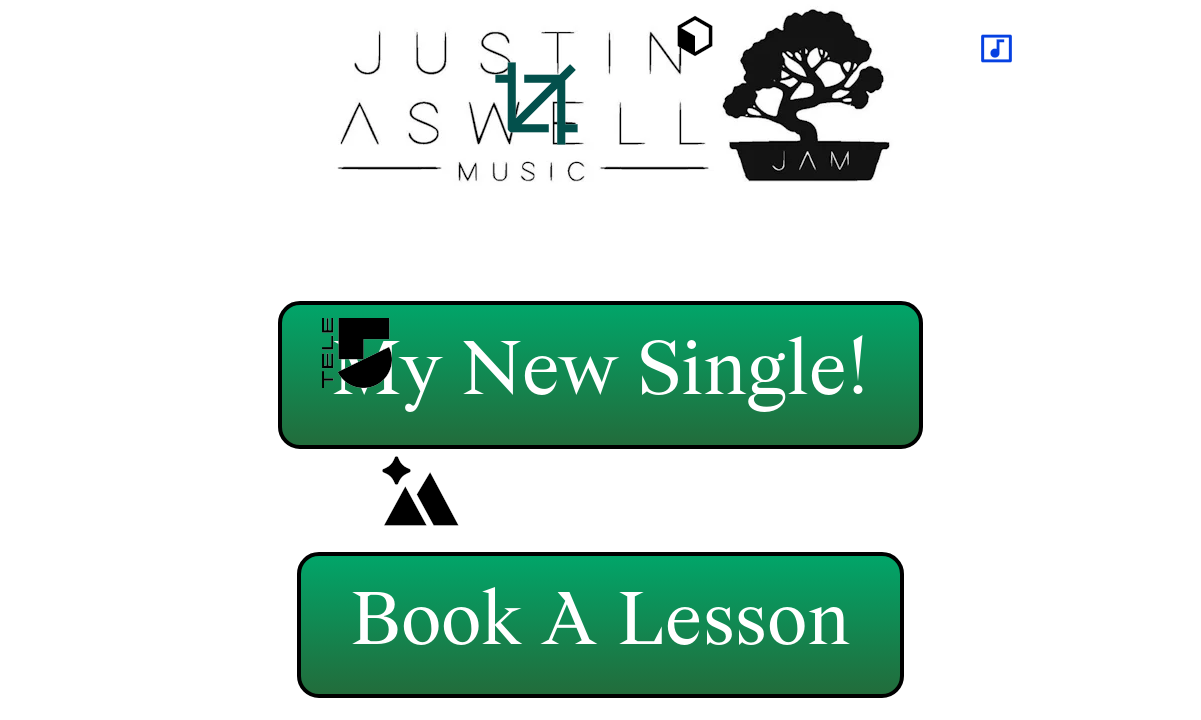 The image size is (1201, 720). Describe the element at coordinates (536, 103) in the screenshot. I see `crop an image or photo` at that location.